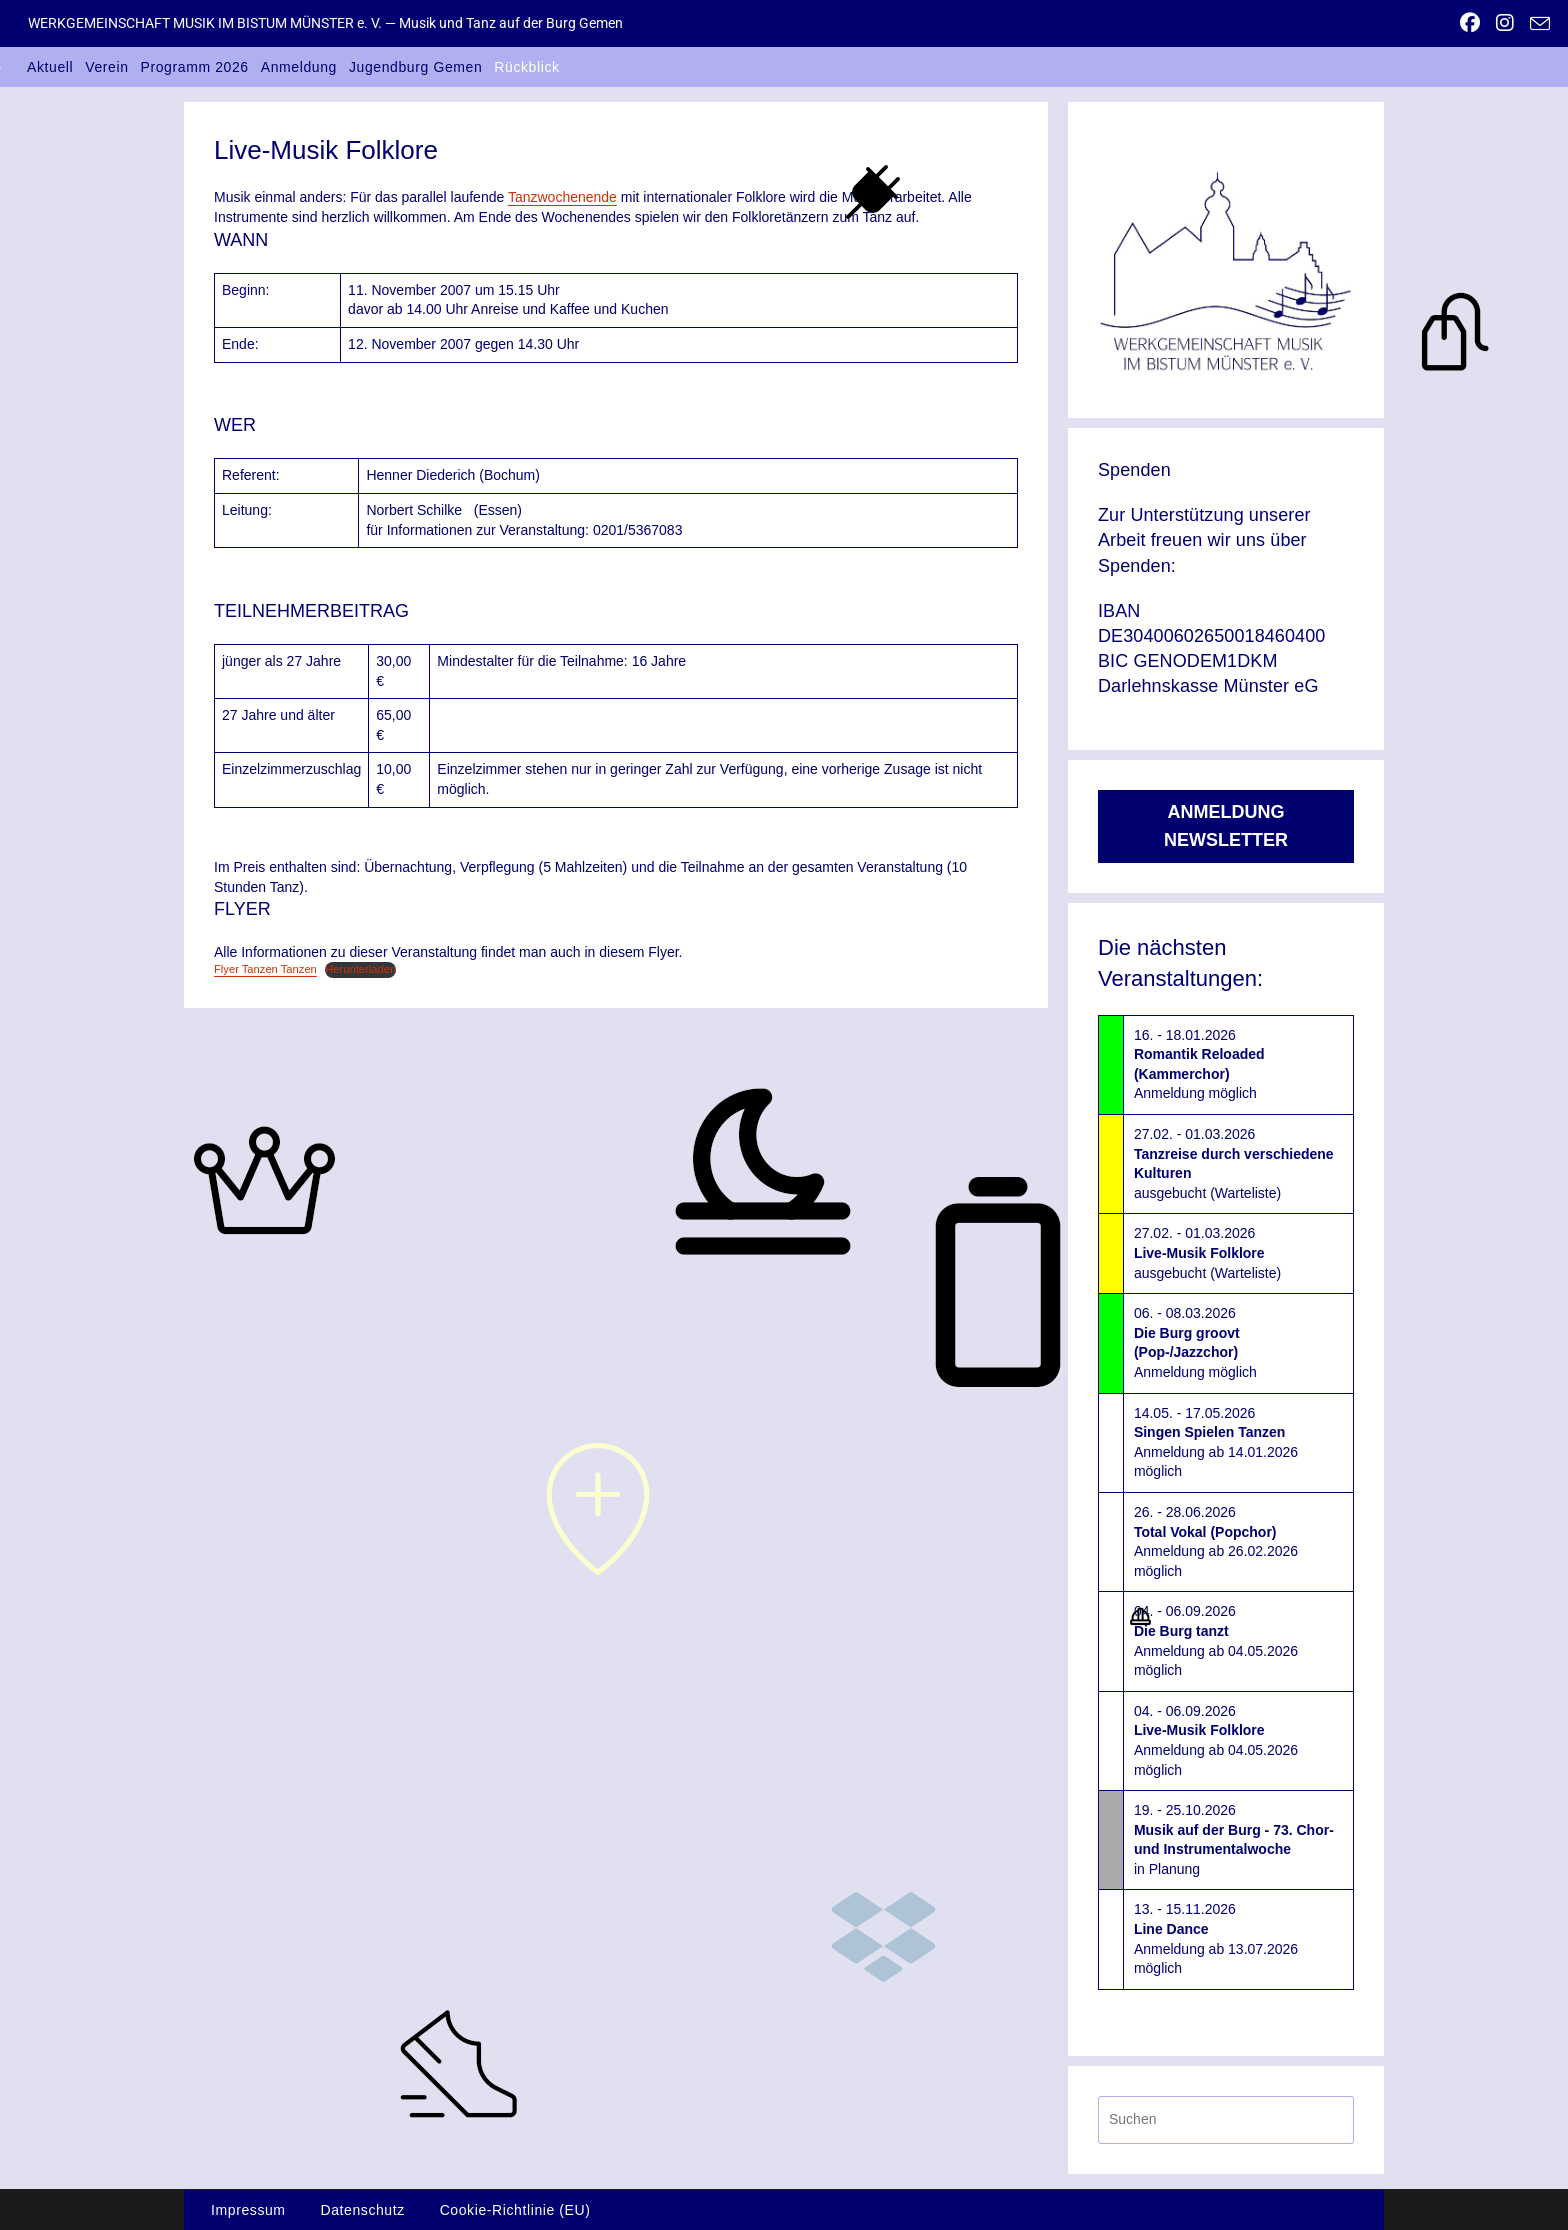  Describe the element at coordinates (1452, 334) in the screenshot. I see `select tea or hot beverage option` at that location.